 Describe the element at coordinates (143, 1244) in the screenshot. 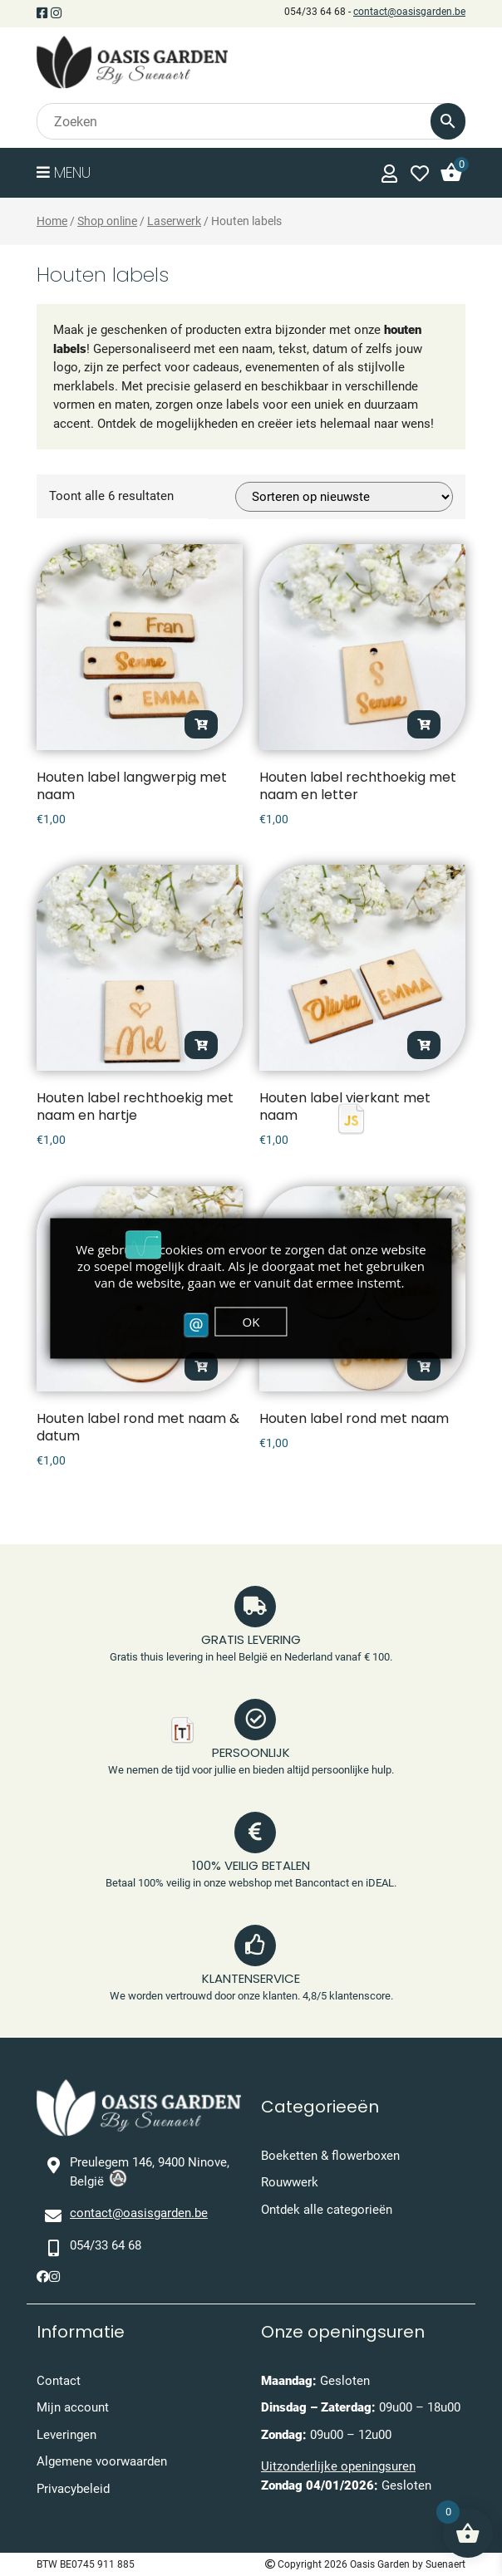

I see `open GNOME Usage system monitor app` at that location.